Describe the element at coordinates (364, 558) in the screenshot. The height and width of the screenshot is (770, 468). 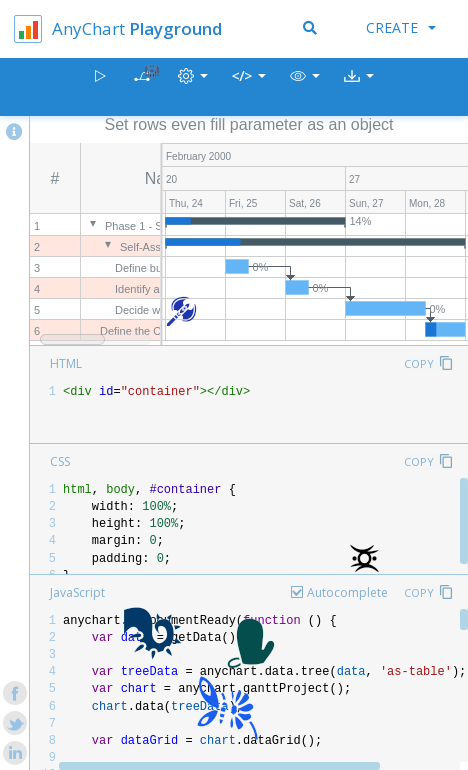
I see `abstract game icon or badge element` at that location.